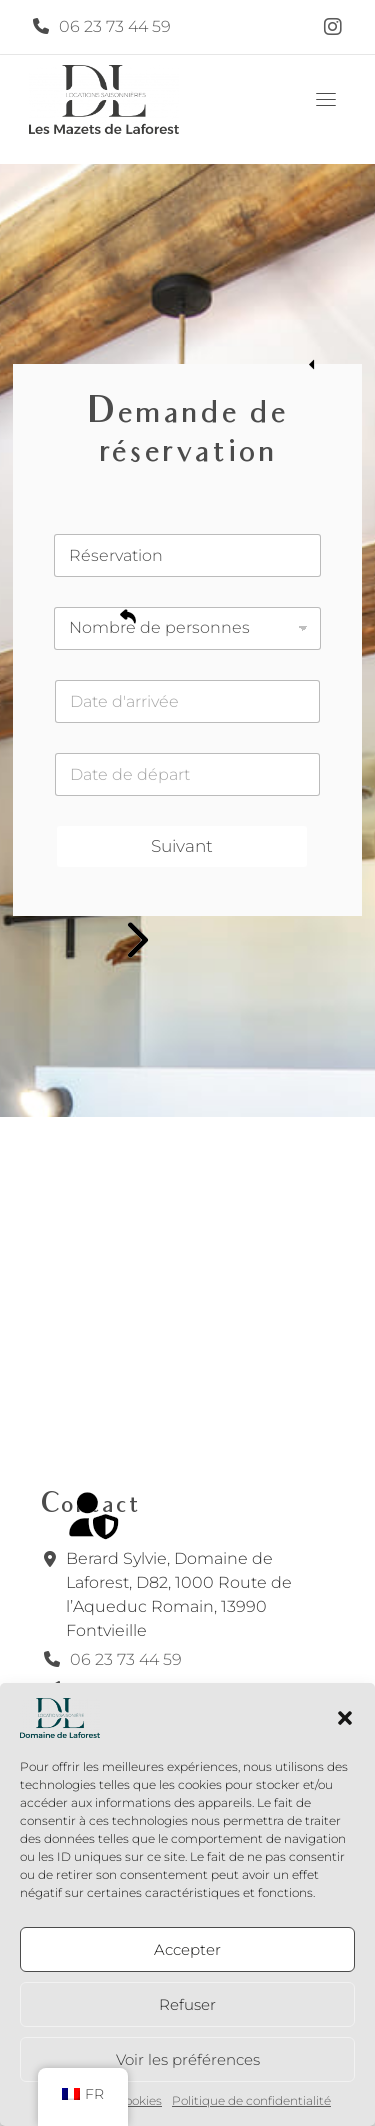 This screenshot has height=2126, width=375. What do you see at coordinates (311, 364) in the screenshot?
I see `navigate back to the previous screen` at bounding box center [311, 364].